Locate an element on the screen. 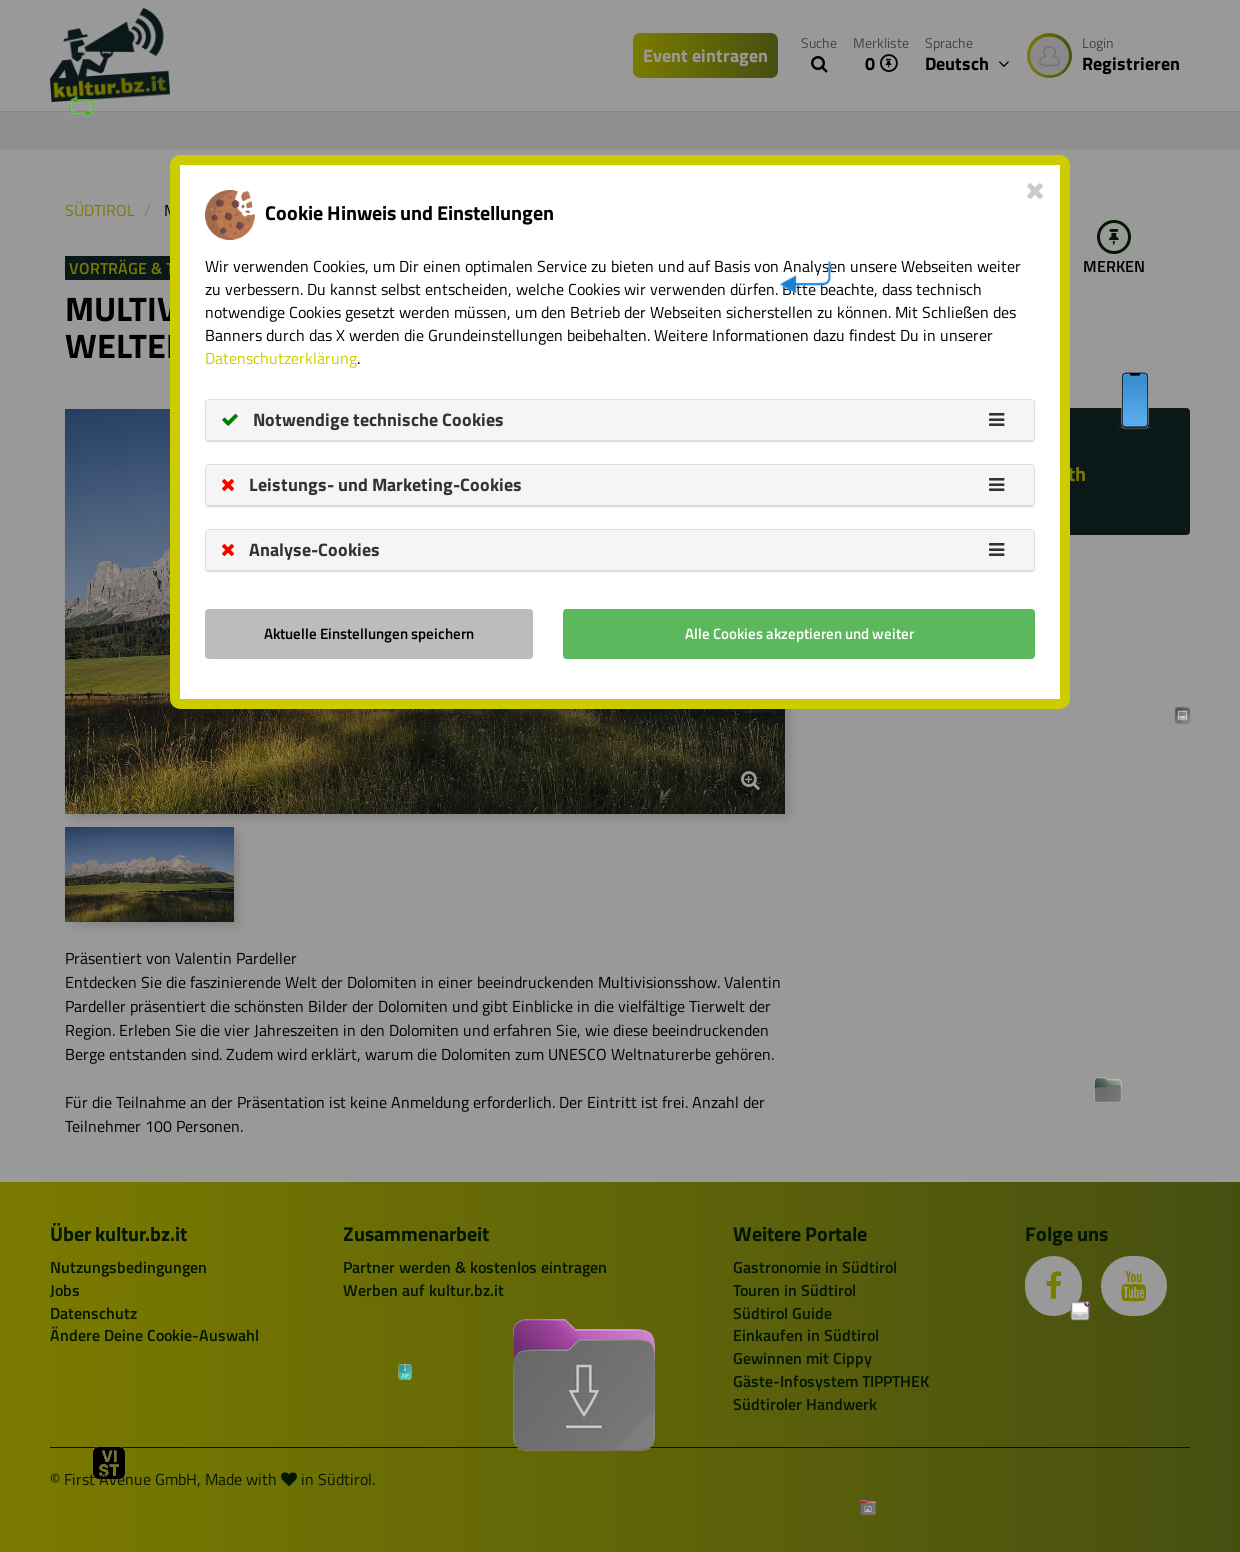 The height and width of the screenshot is (1552, 1240). reply to the sender of an email is located at coordinates (804, 273).